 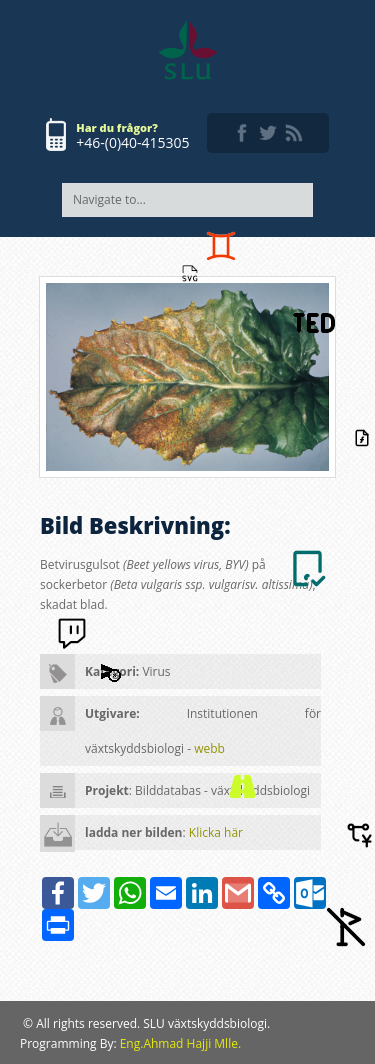 I want to click on open Twitch app, so click(x=72, y=632).